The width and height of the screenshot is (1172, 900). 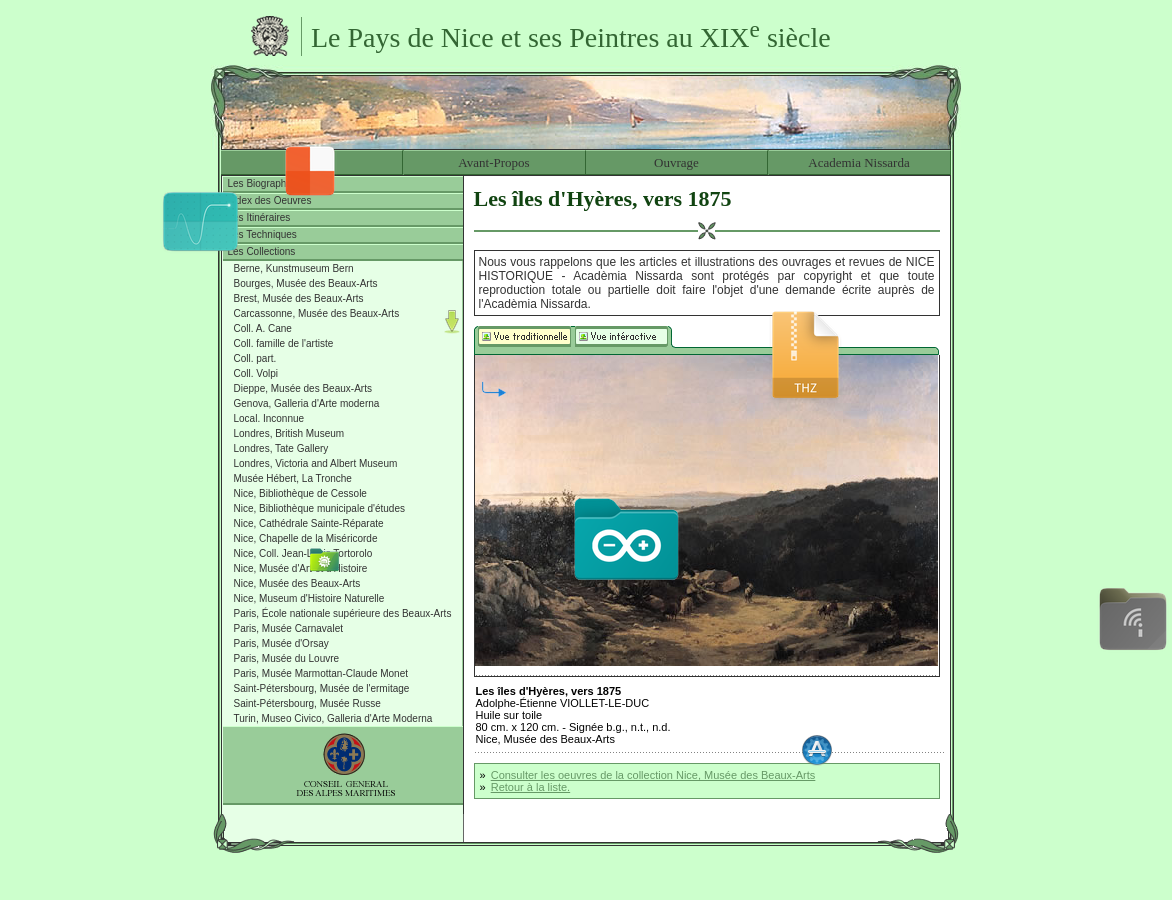 What do you see at coordinates (626, 542) in the screenshot?
I see `open arduino project files folder` at bounding box center [626, 542].